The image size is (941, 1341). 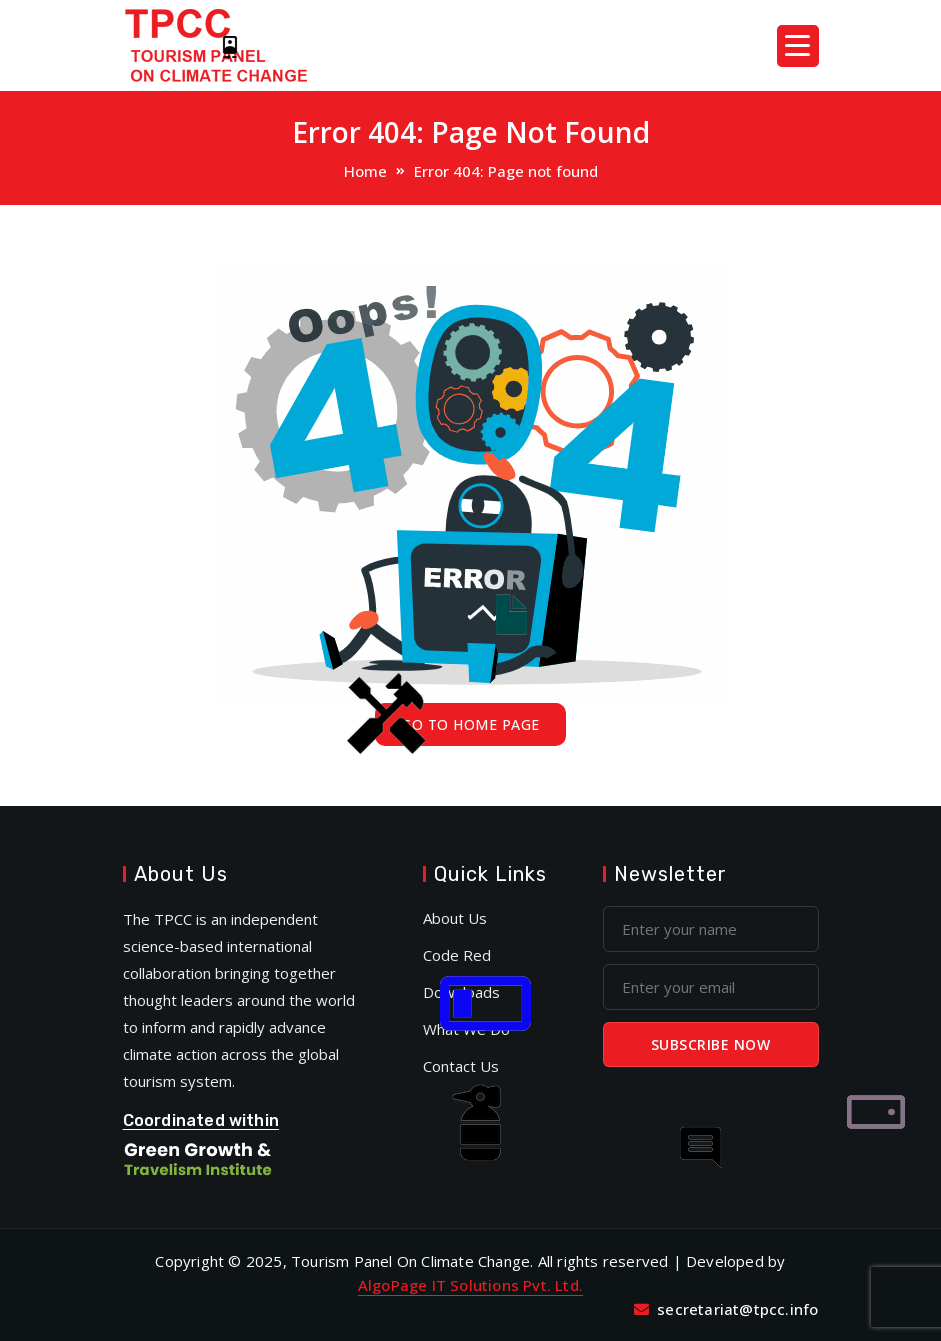 I want to click on view document details, so click(x=511, y=614).